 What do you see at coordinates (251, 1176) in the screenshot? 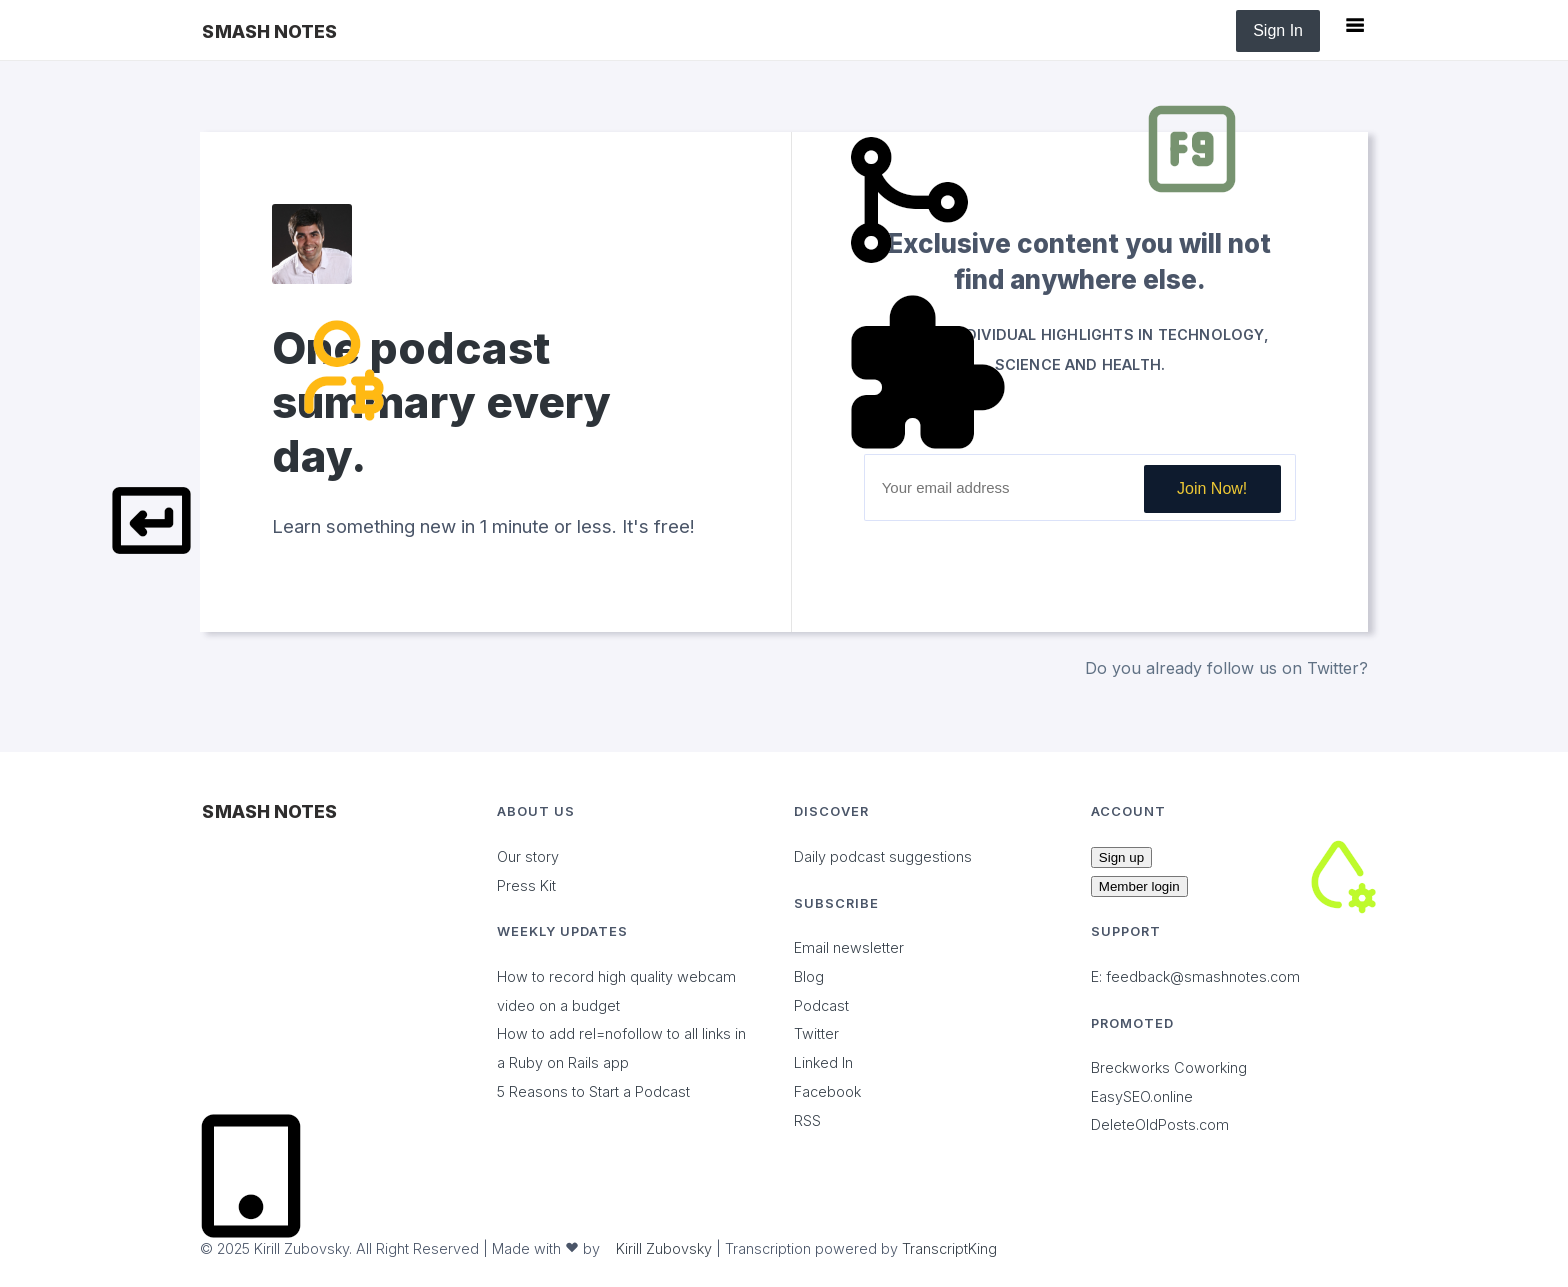
I see `switch to tablet view` at bounding box center [251, 1176].